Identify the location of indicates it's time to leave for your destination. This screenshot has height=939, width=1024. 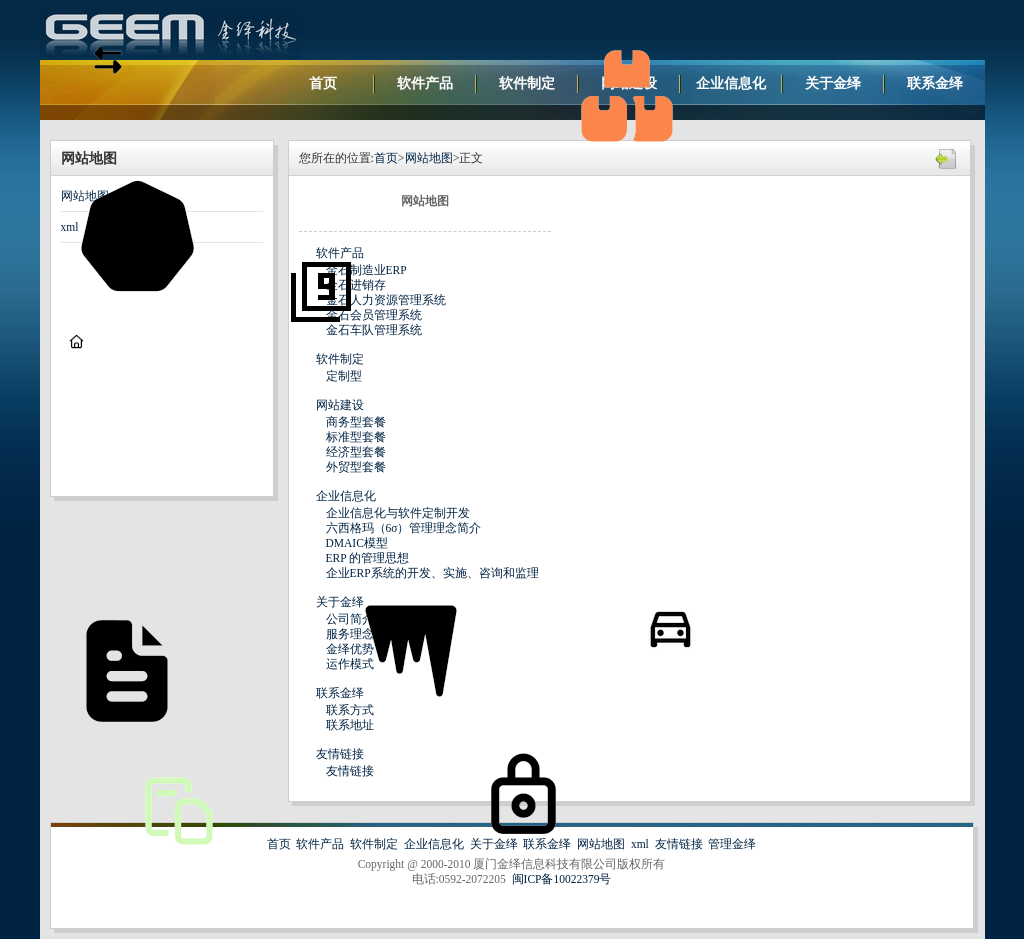
(670, 629).